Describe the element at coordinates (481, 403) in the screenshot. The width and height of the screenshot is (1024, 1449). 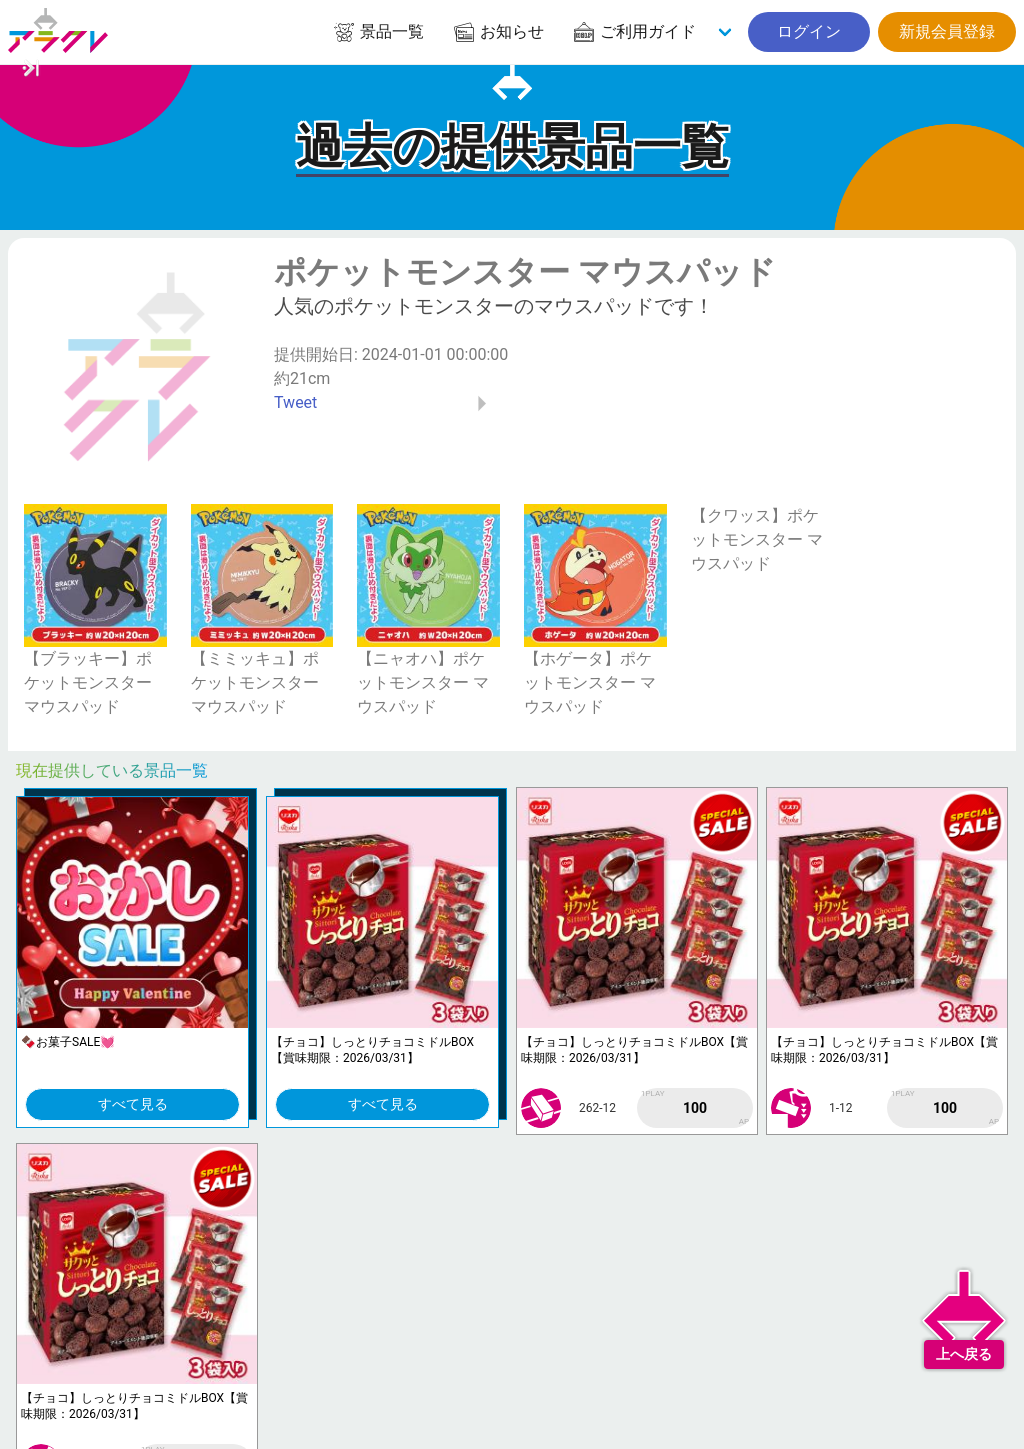
I see `navigate to the next item or page` at that location.